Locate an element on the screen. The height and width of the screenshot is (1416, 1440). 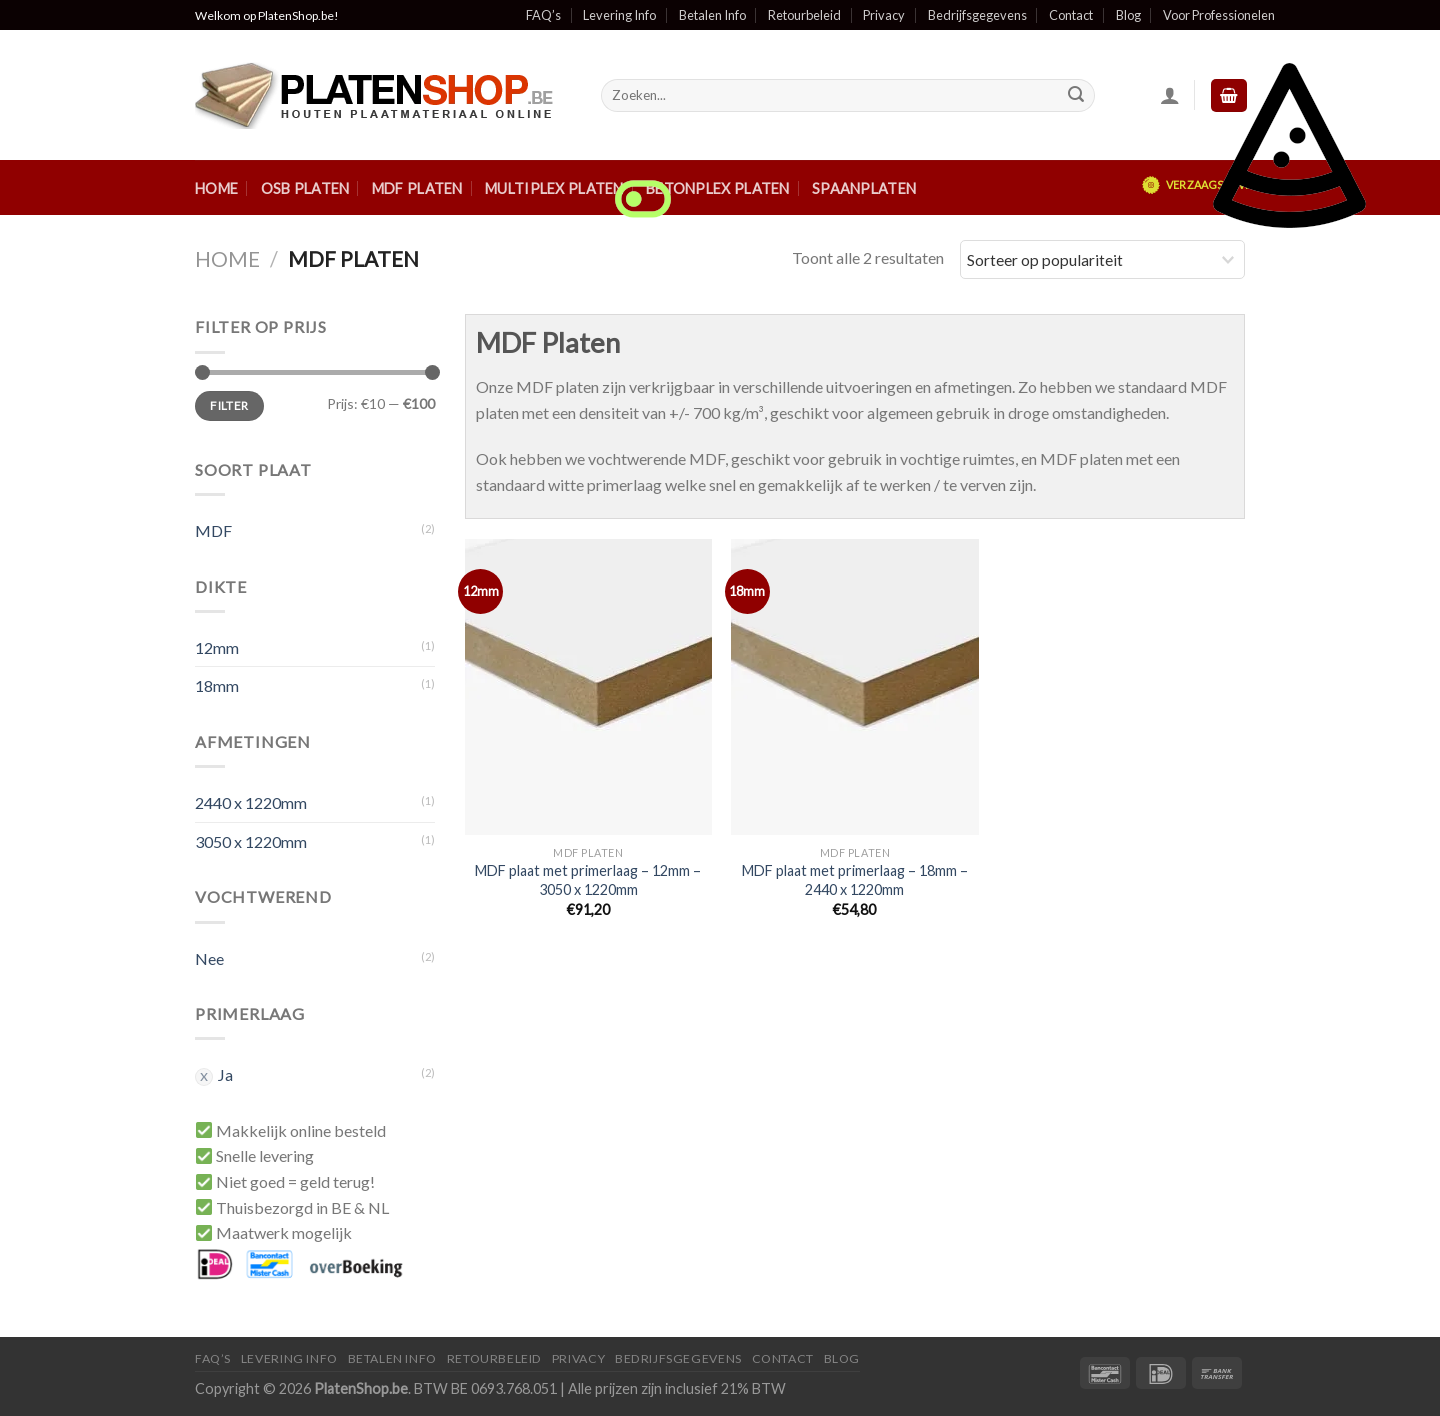
toggle a setting off is located at coordinates (643, 199).